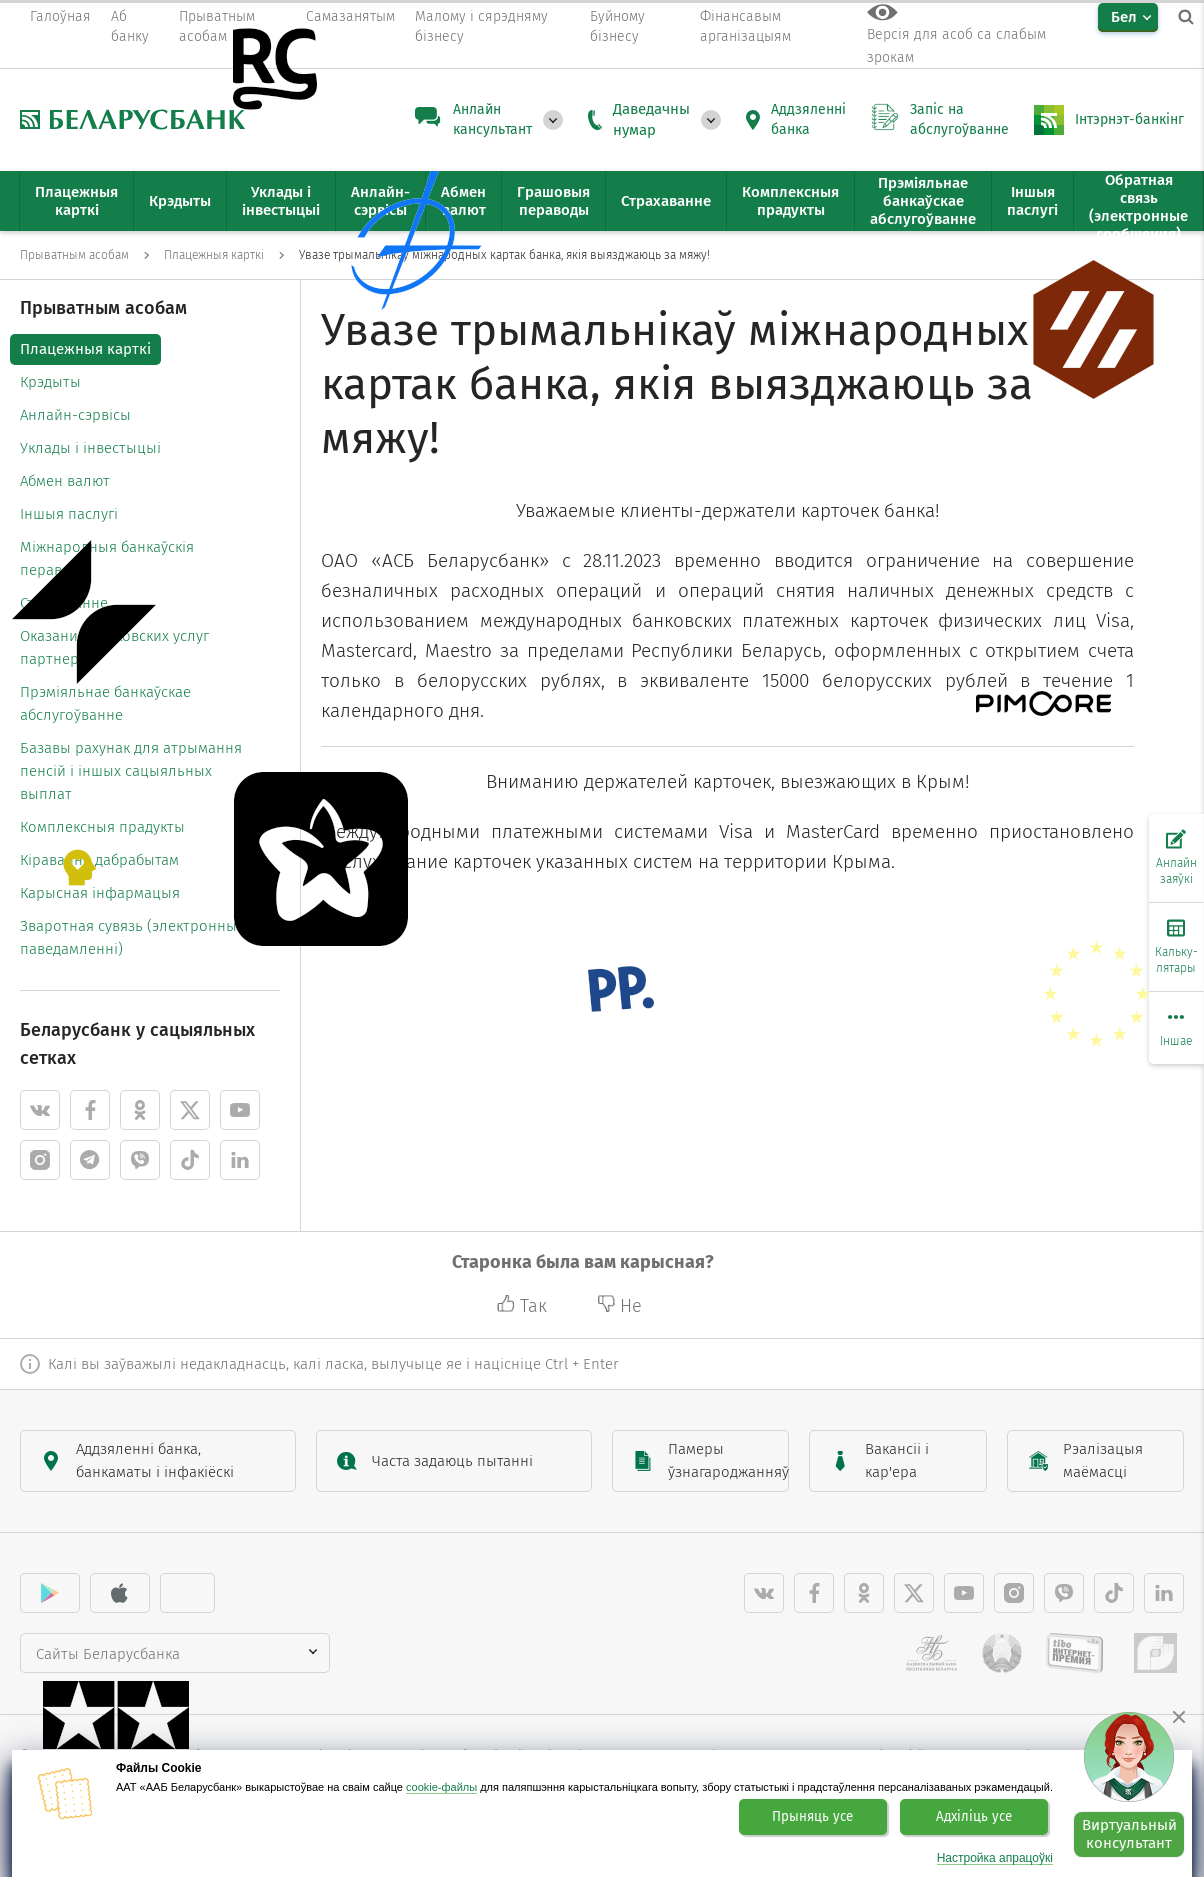 The width and height of the screenshot is (1204, 1877). What do you see at coordinates (416, 240) in the screenshot?
I see `bohemia interactive company logo` at bounding box center [416, 240].